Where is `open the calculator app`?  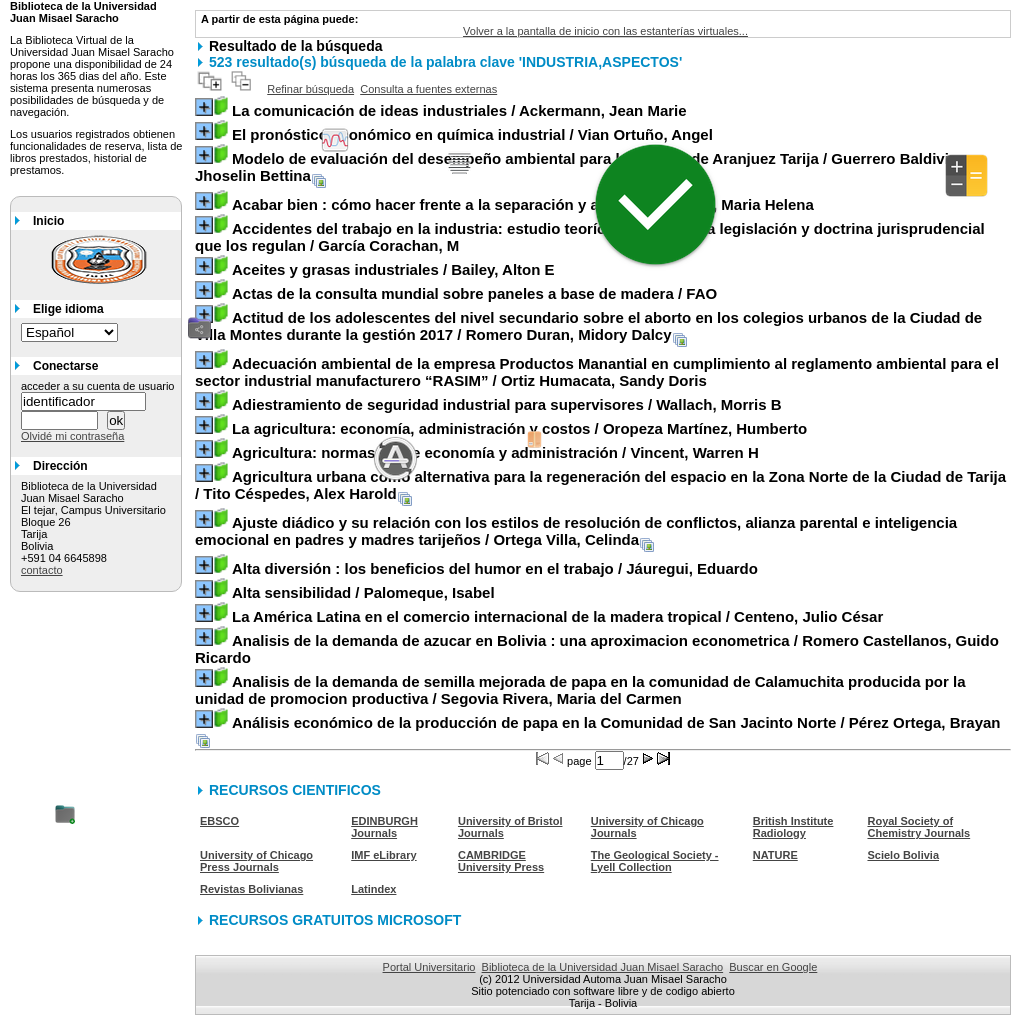
open the calculator app is located at coordinates (966, 175).